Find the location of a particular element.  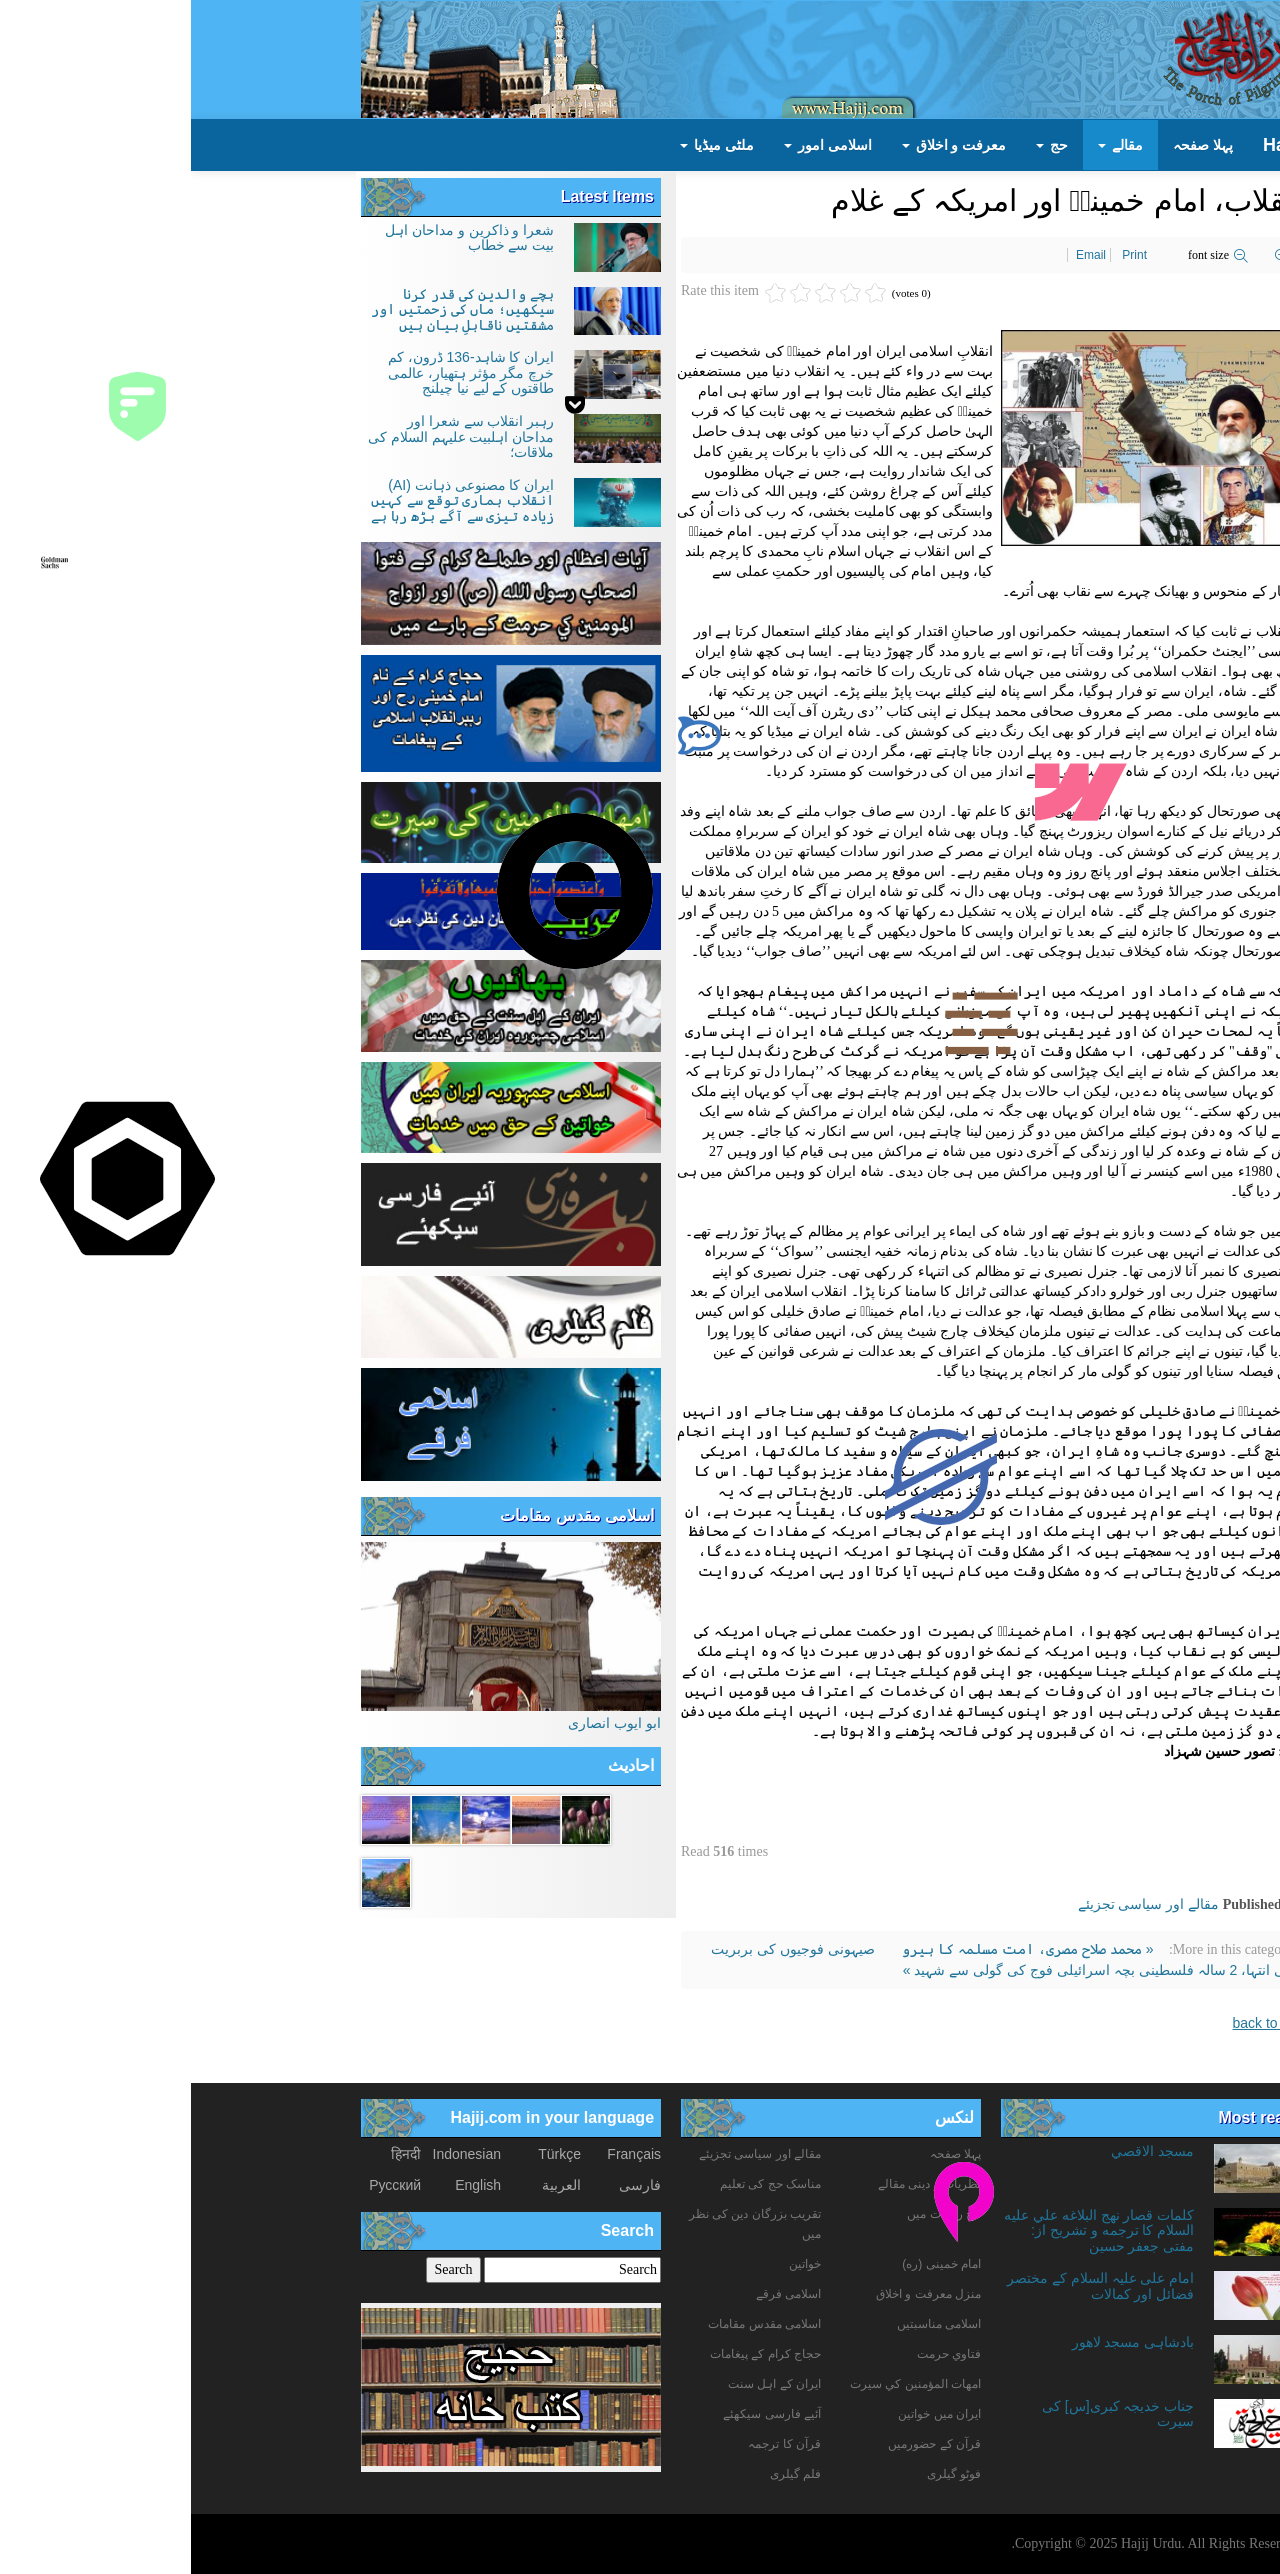

Goldman Sachs company logo is located at coordinates (54, 562).